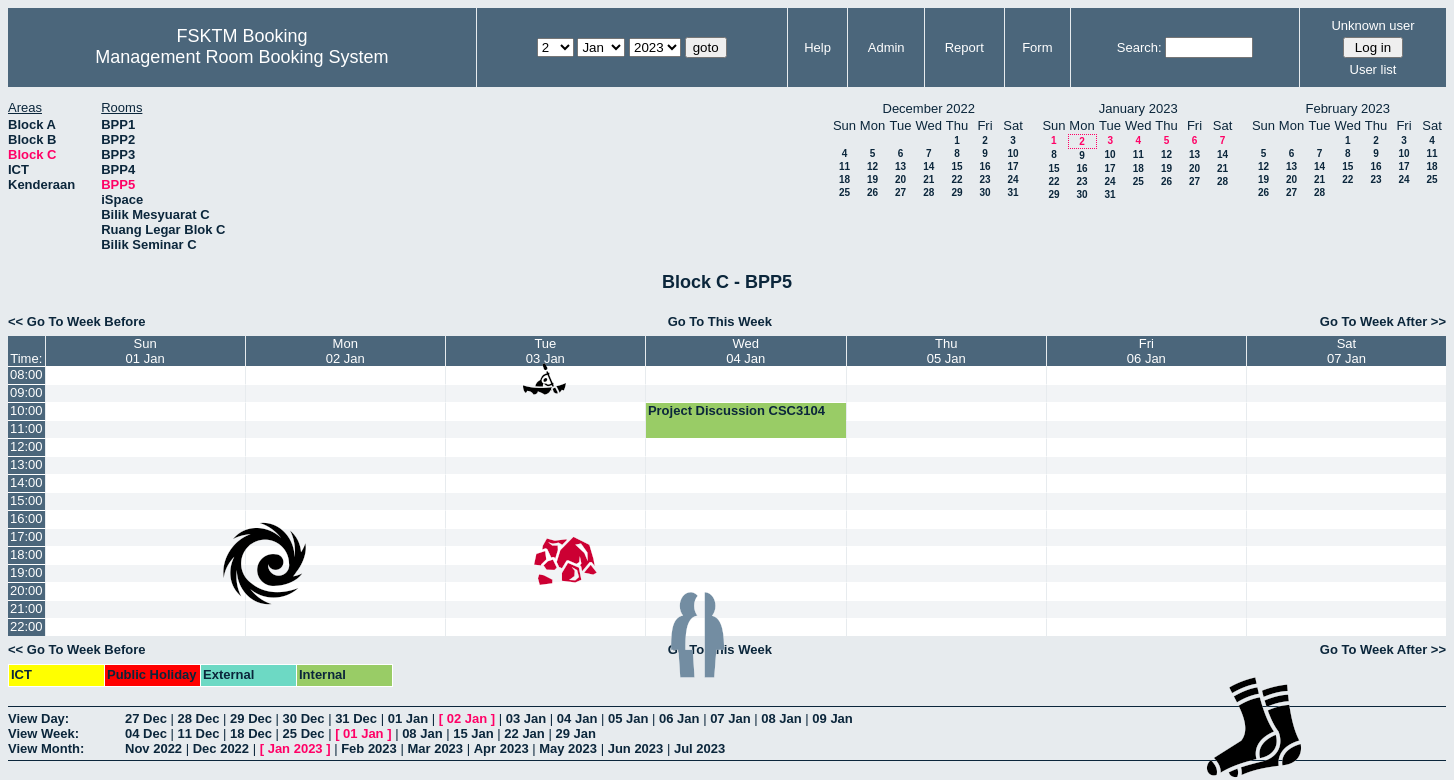  Describe the element at coordinates (565, 557) in the screenshot. I see `collect or gather resources` at that location.